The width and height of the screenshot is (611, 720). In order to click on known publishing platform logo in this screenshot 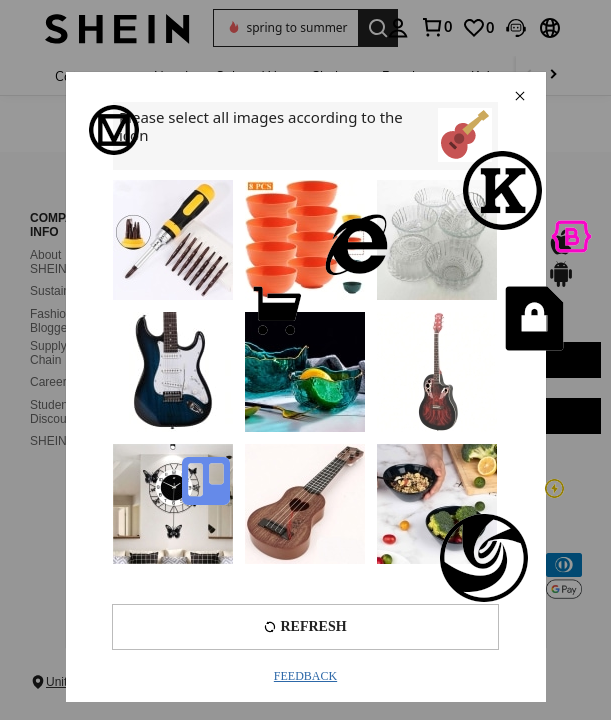, I will do `click(502, 190)`.